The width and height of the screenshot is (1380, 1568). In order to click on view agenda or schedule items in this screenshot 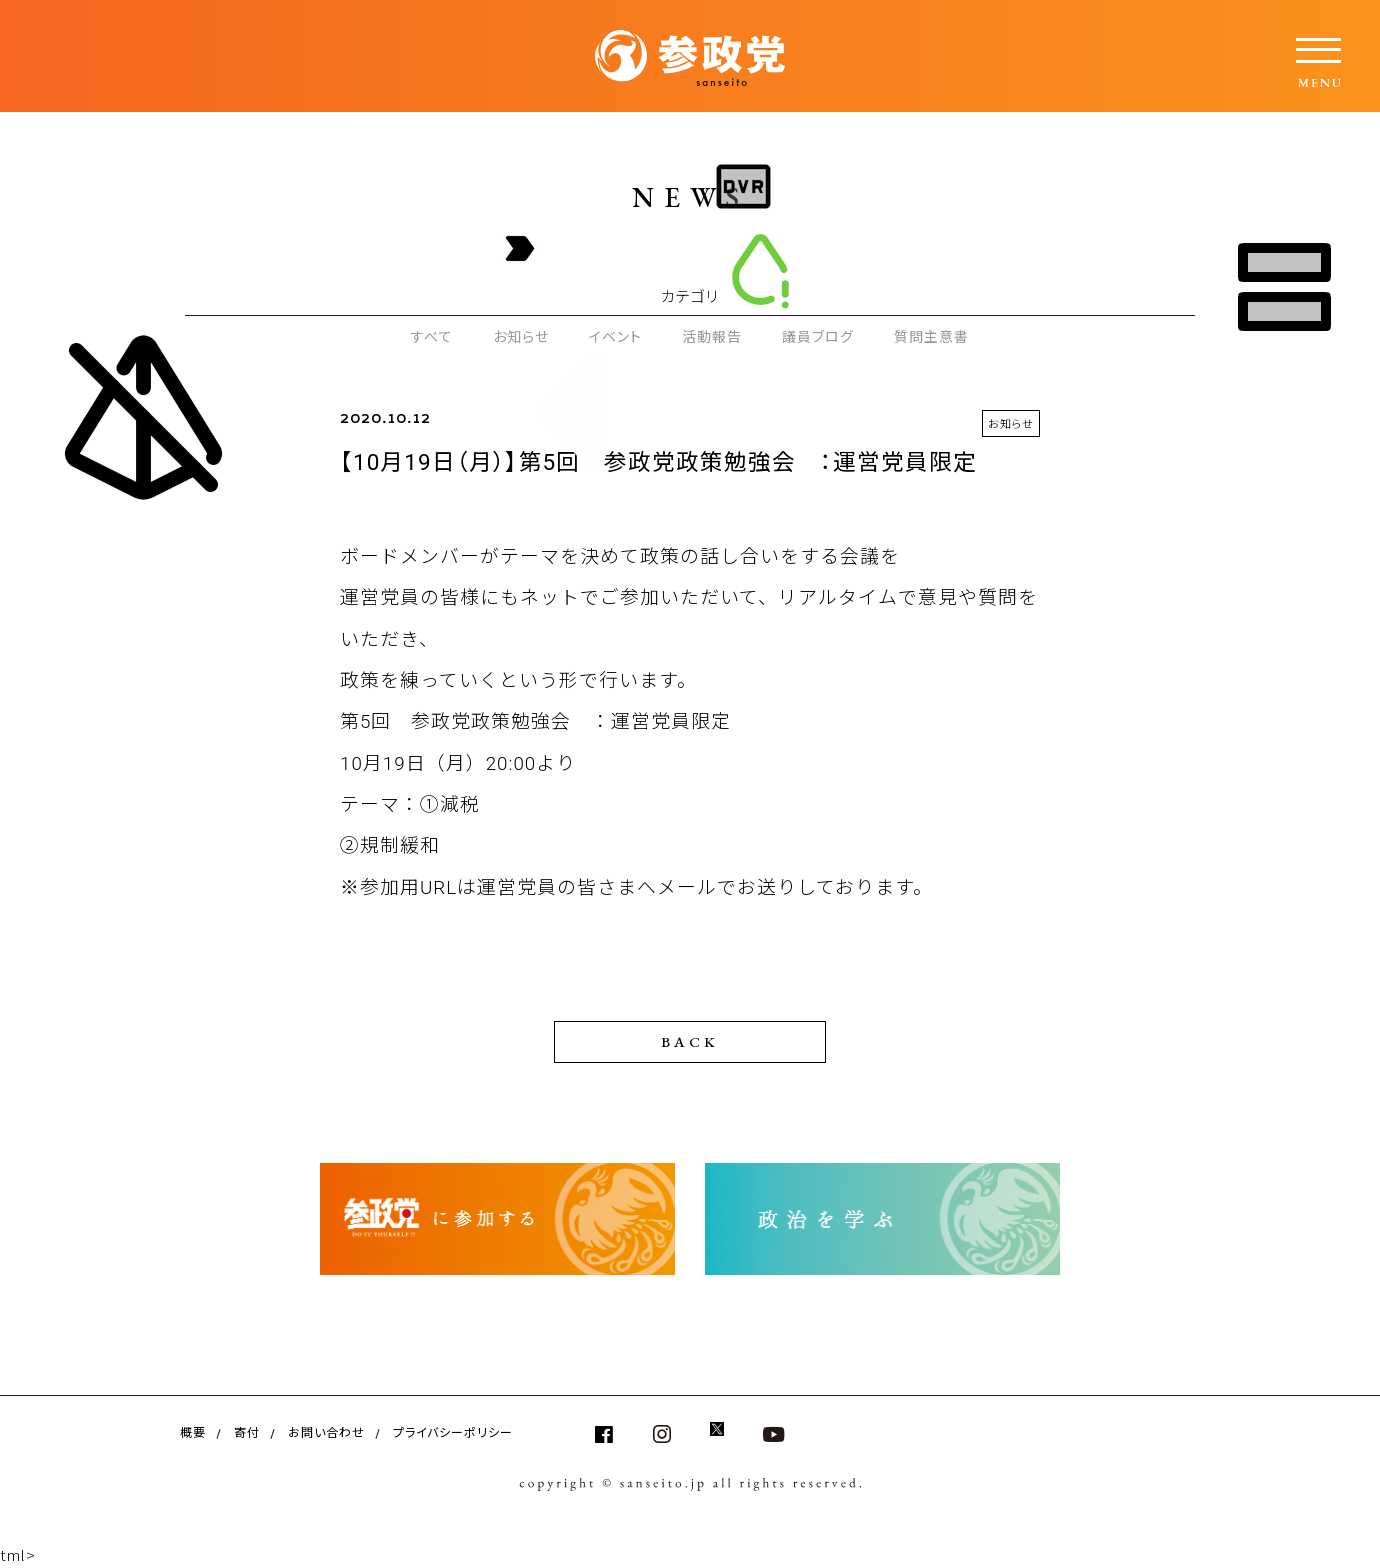, I will do `click(1287, 287)`.